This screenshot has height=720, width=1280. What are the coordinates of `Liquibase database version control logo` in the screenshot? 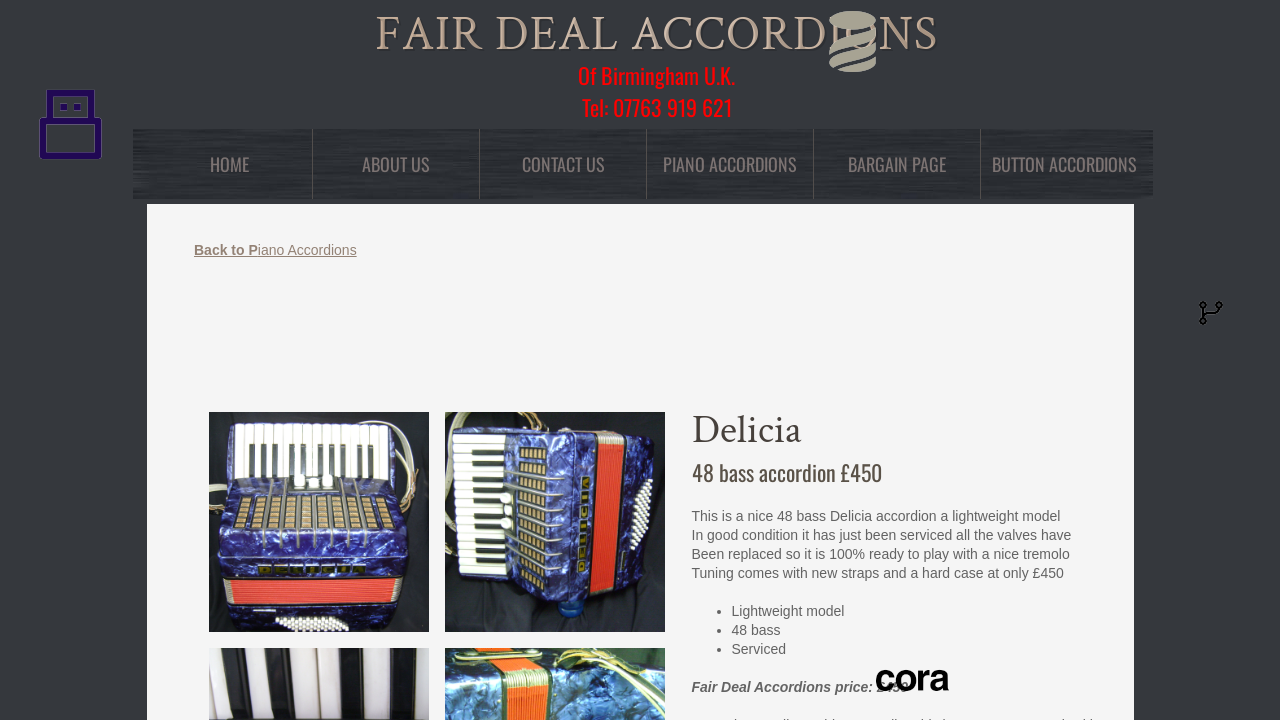 It's located at (852, 41).